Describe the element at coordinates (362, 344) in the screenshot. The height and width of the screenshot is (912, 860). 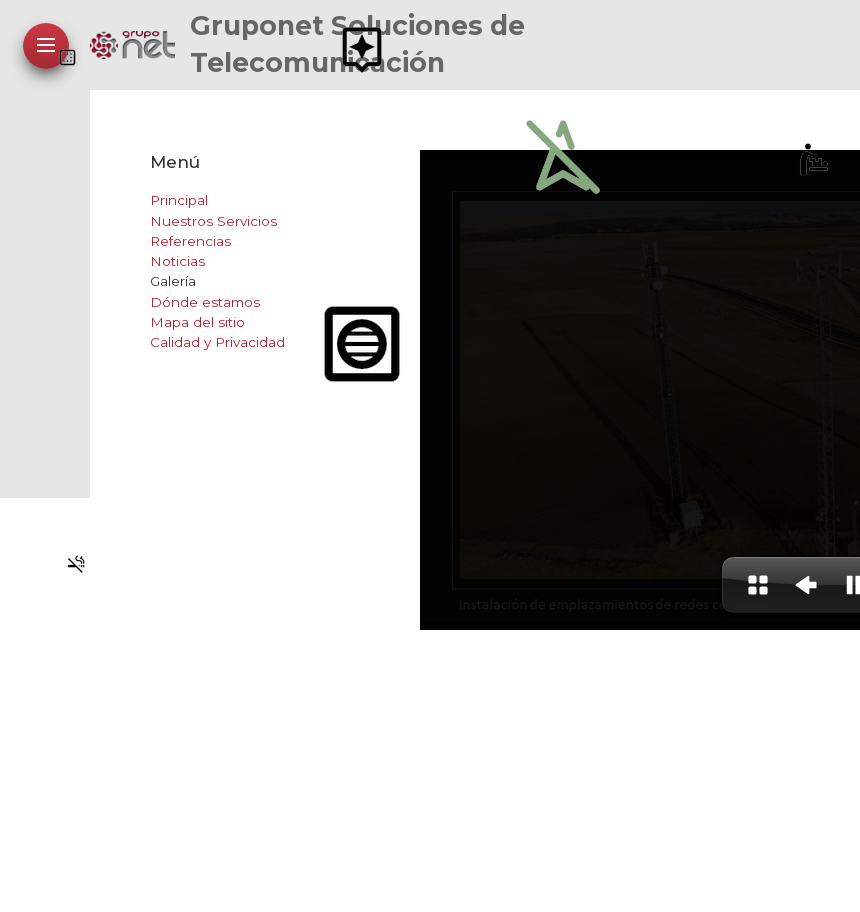
I see `access heating and cooling controls` at that location.